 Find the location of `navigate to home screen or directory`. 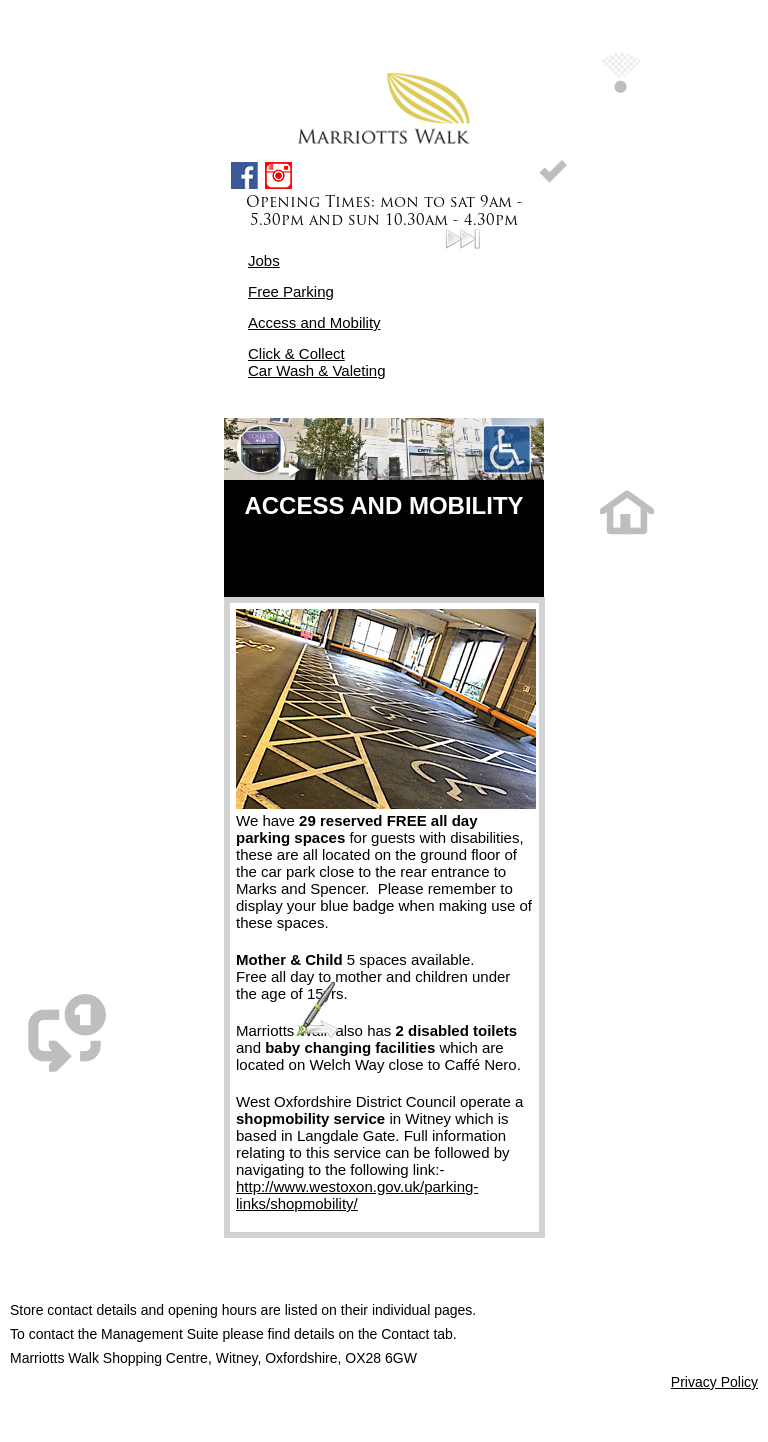

navigate to home screen or directory is located at coordinates (627, 514).